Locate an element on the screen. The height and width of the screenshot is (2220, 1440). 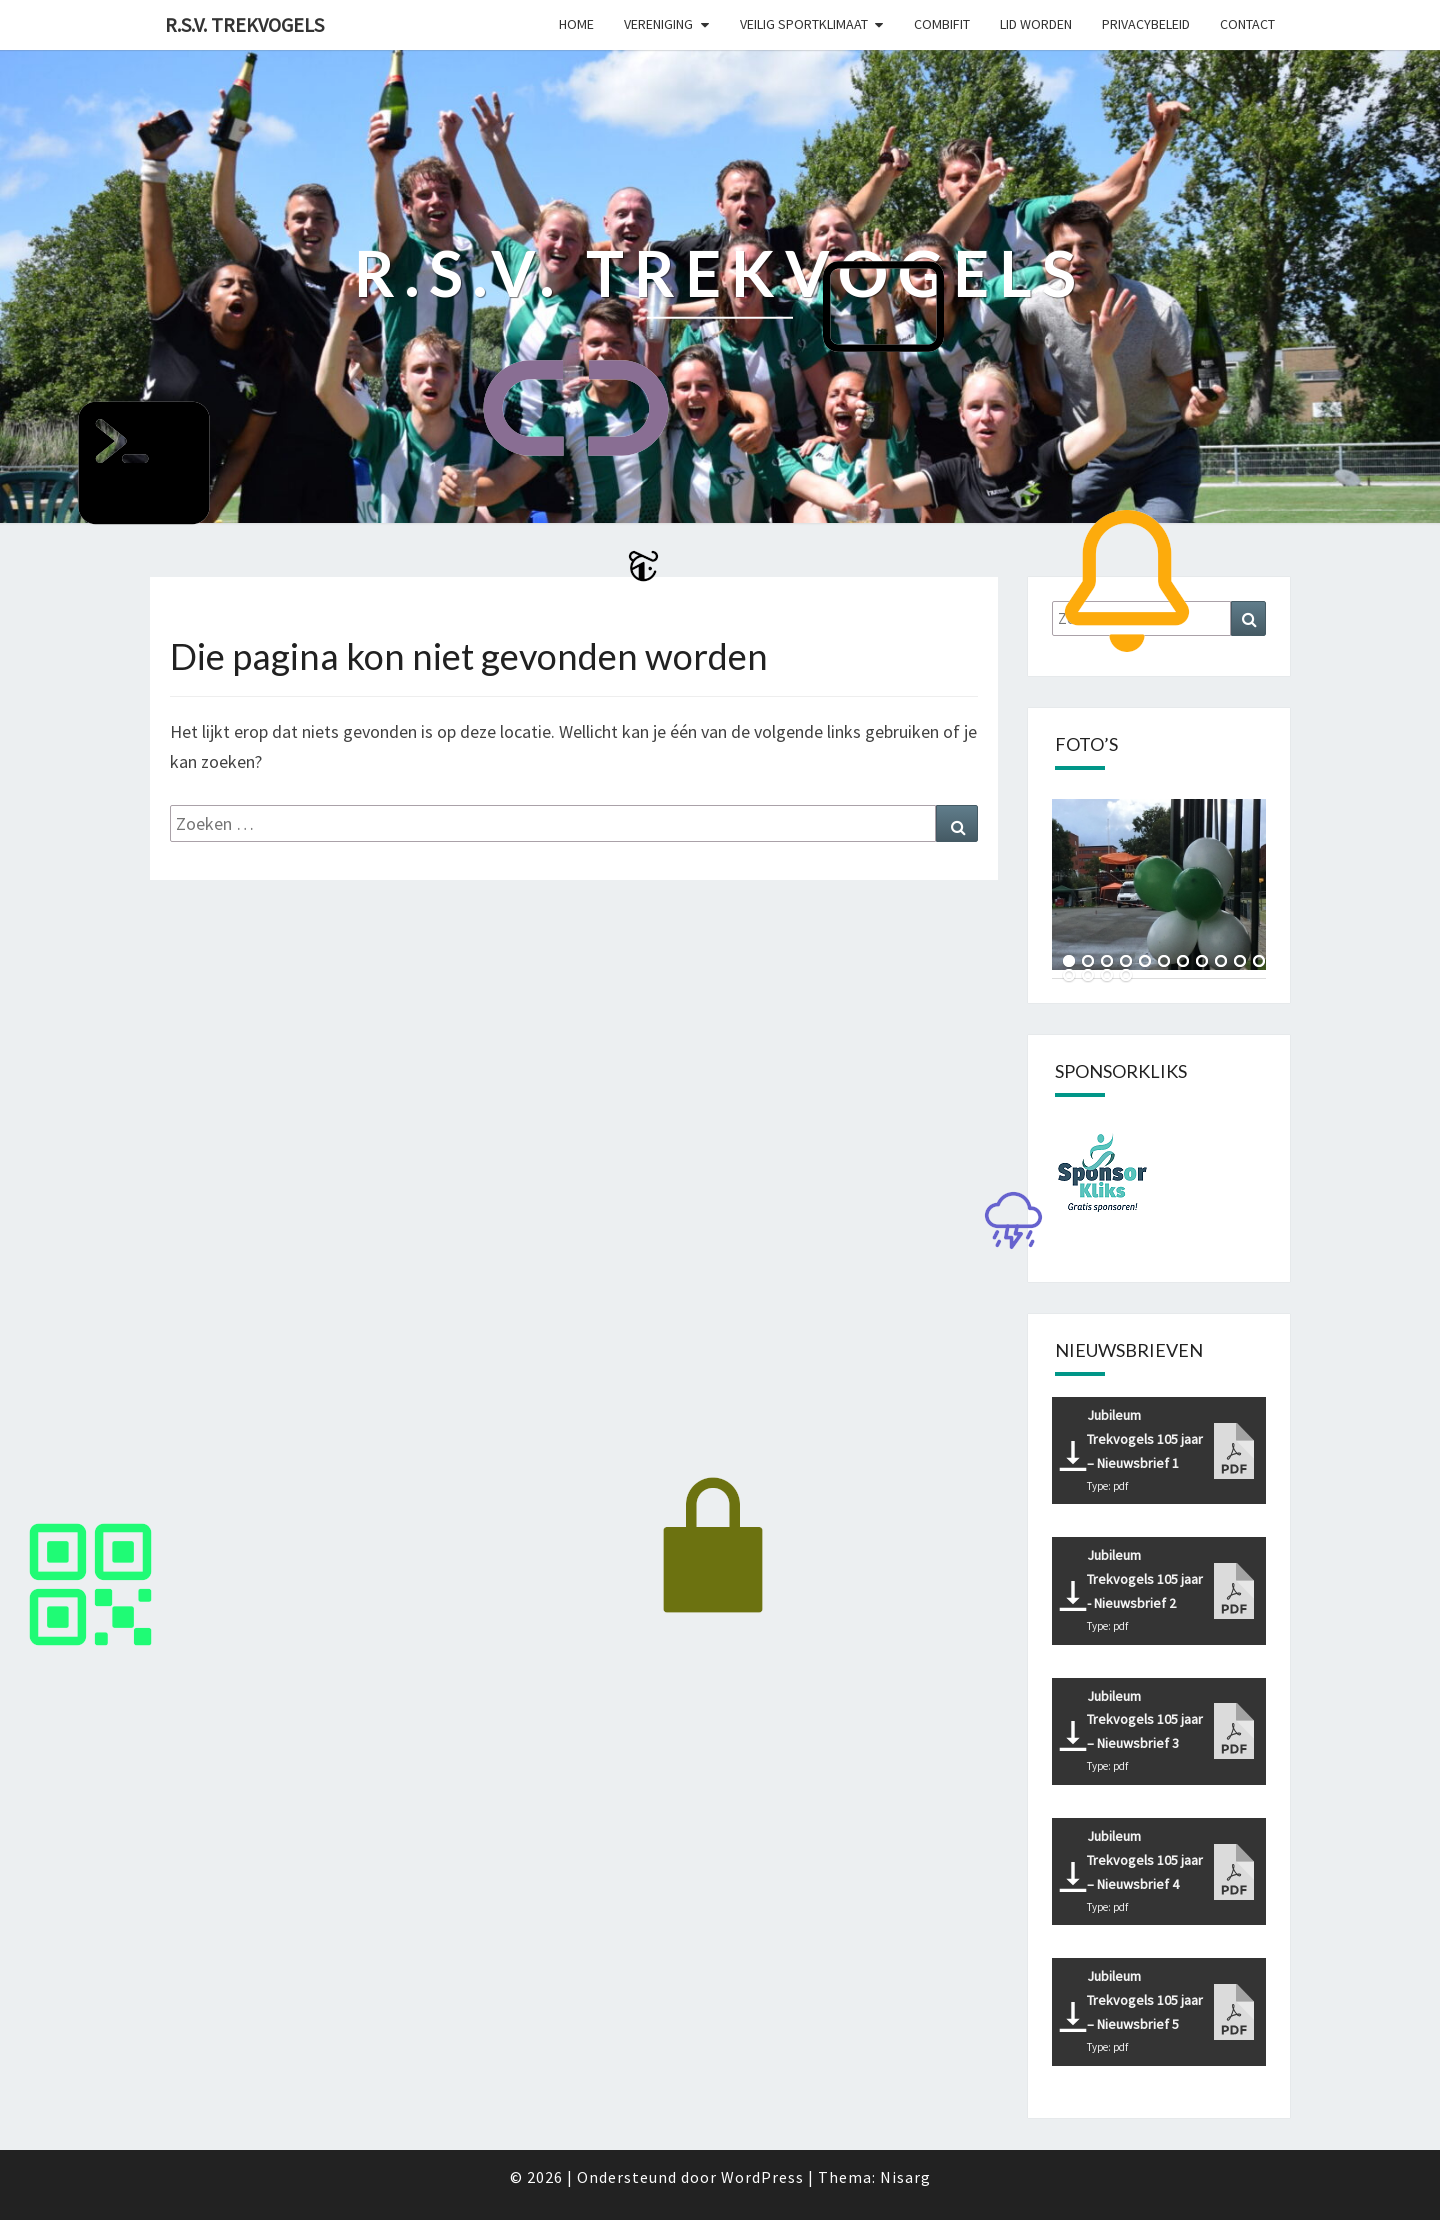
disconnect or remove a linked account is located at coordinates (576, 408).